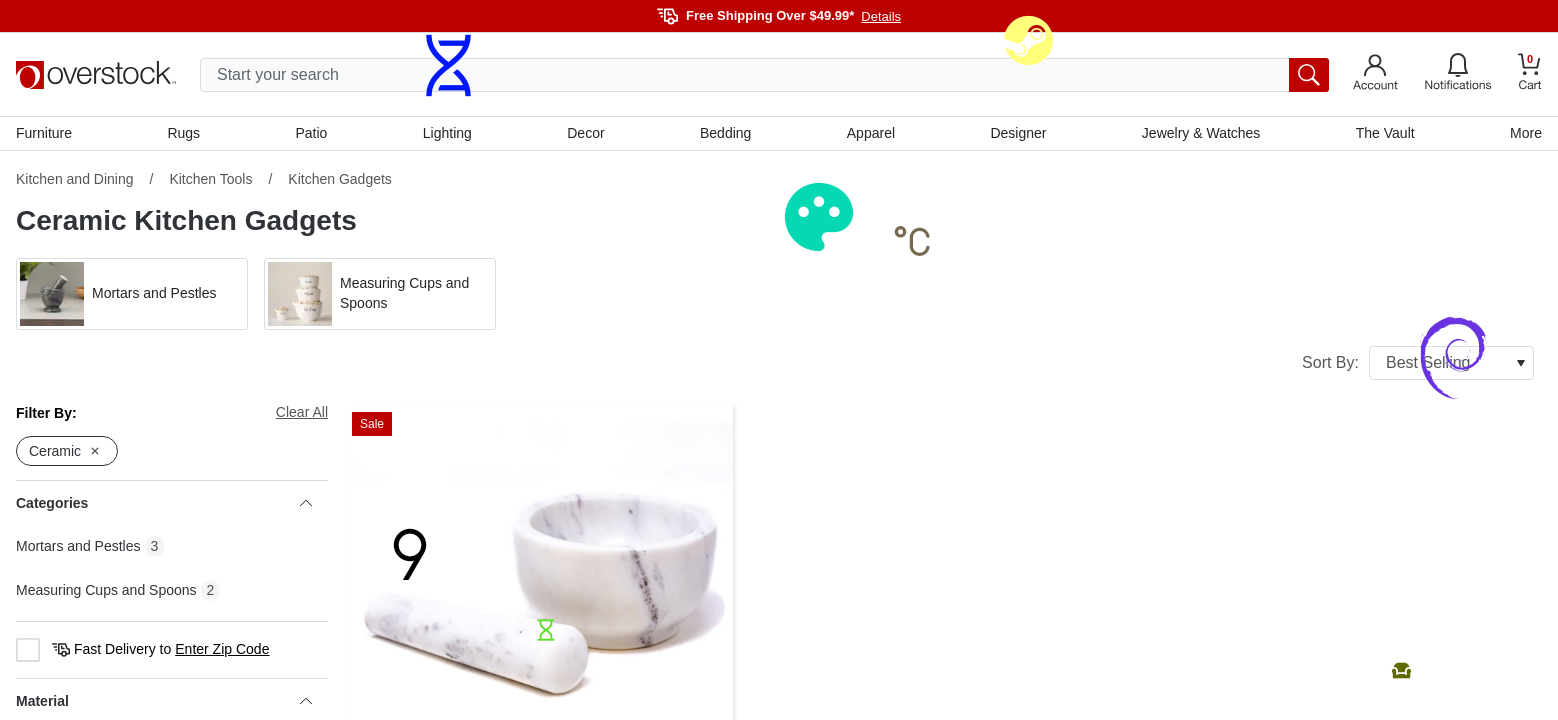 This screenshot has height=720, width=1558. Describe the element at coordinates (1401, 670) in the screenshot. I see `browse furniture or home decor items` at that location.